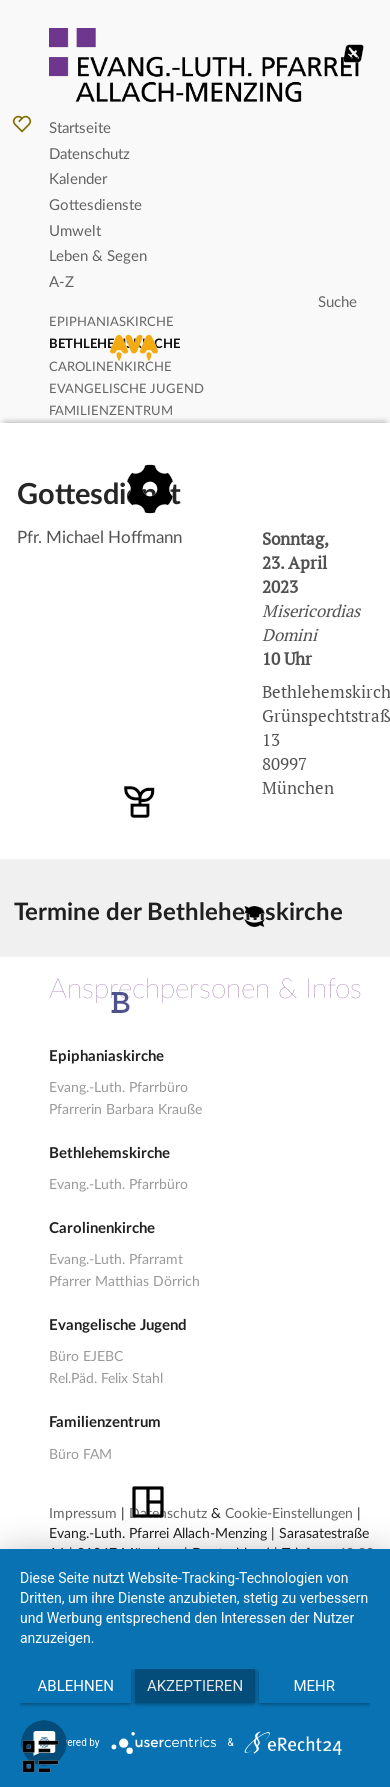  Describe the element at coordinates (150, 489) in the screenshot. I see `access settings or preferences` at that location.